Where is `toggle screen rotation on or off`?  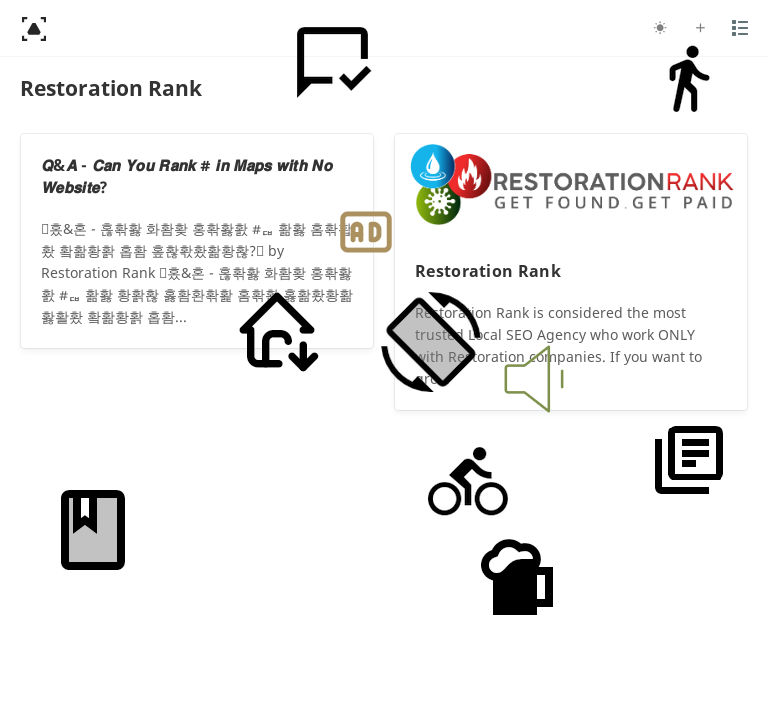 toggle screen rotation on or off is located at coordinates (431, 342).